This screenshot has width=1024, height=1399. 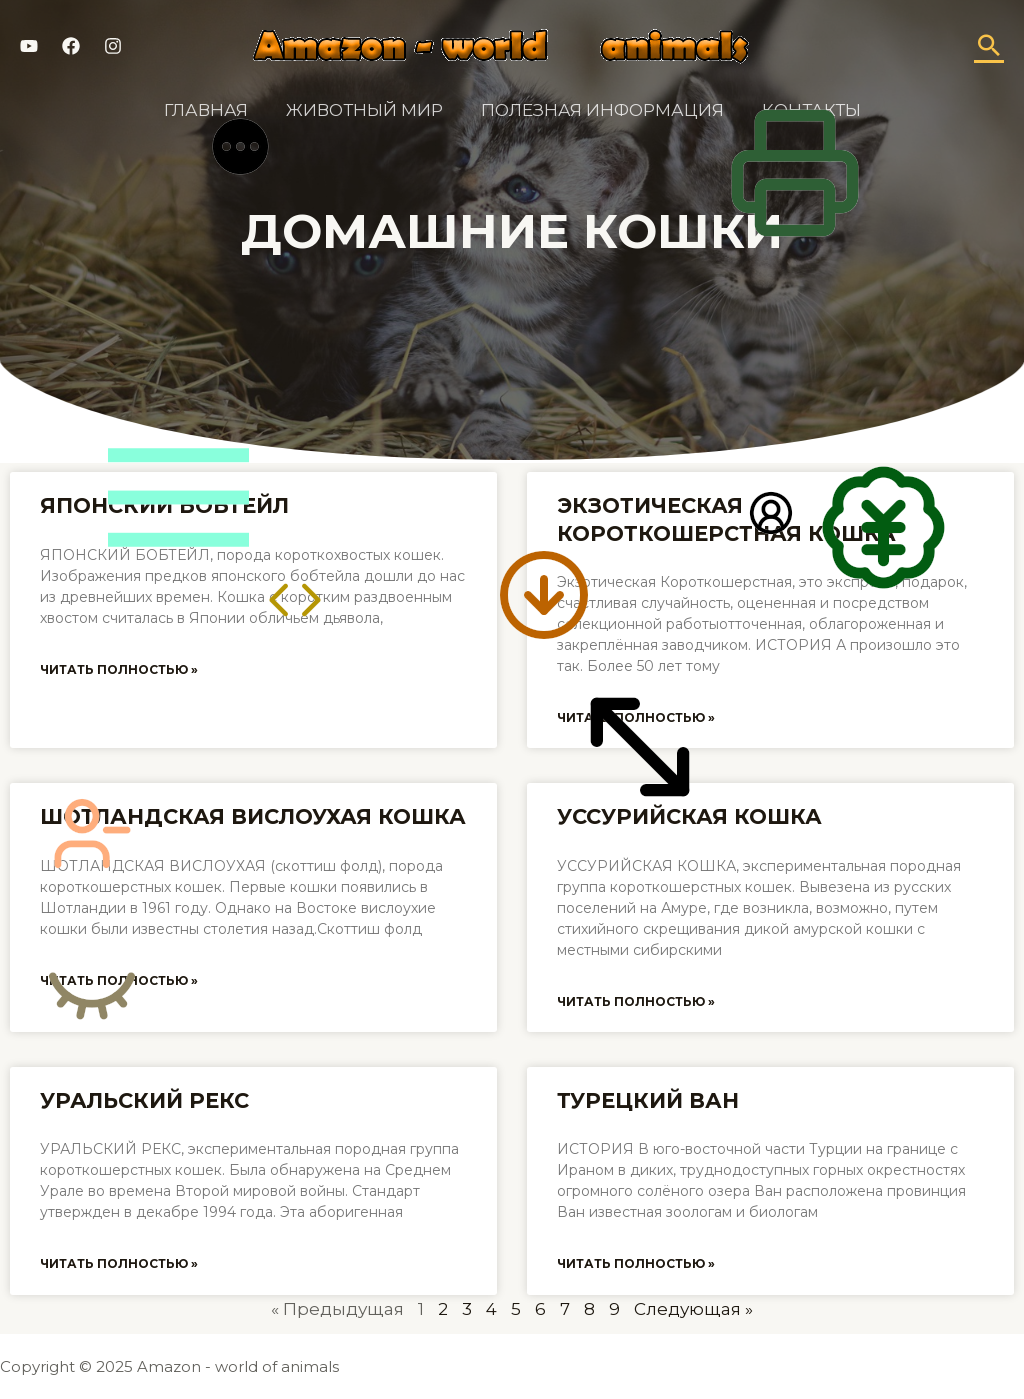 What do you see at coordinates (771, 513) in the screenshot?
I see `view your profile` at bounding box center [771, 513].